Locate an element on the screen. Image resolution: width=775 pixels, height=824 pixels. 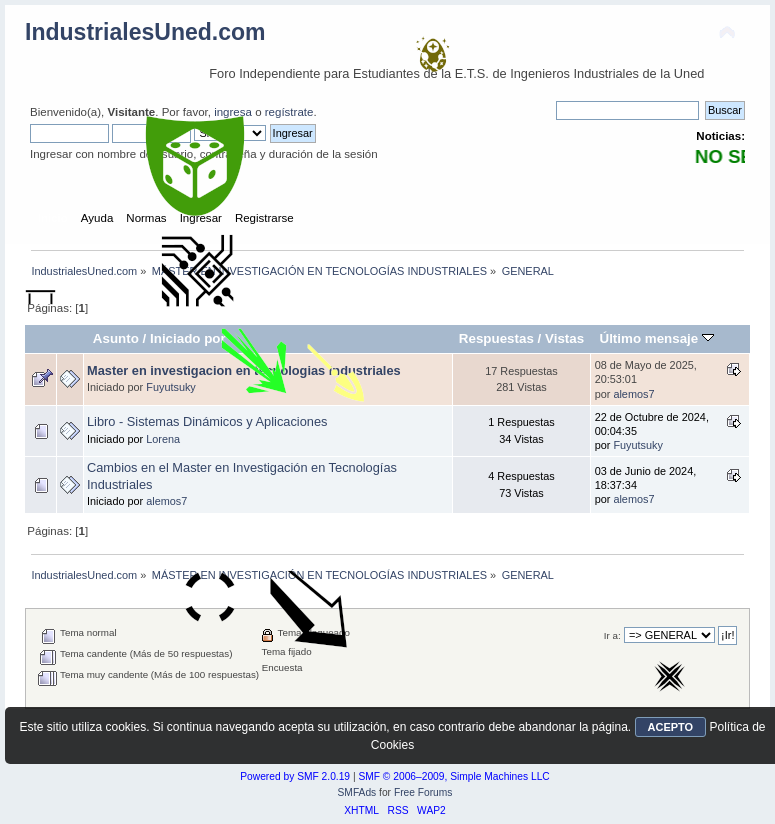
a decorative cross or star emblem for game UI is located at coordinates (669, 676).